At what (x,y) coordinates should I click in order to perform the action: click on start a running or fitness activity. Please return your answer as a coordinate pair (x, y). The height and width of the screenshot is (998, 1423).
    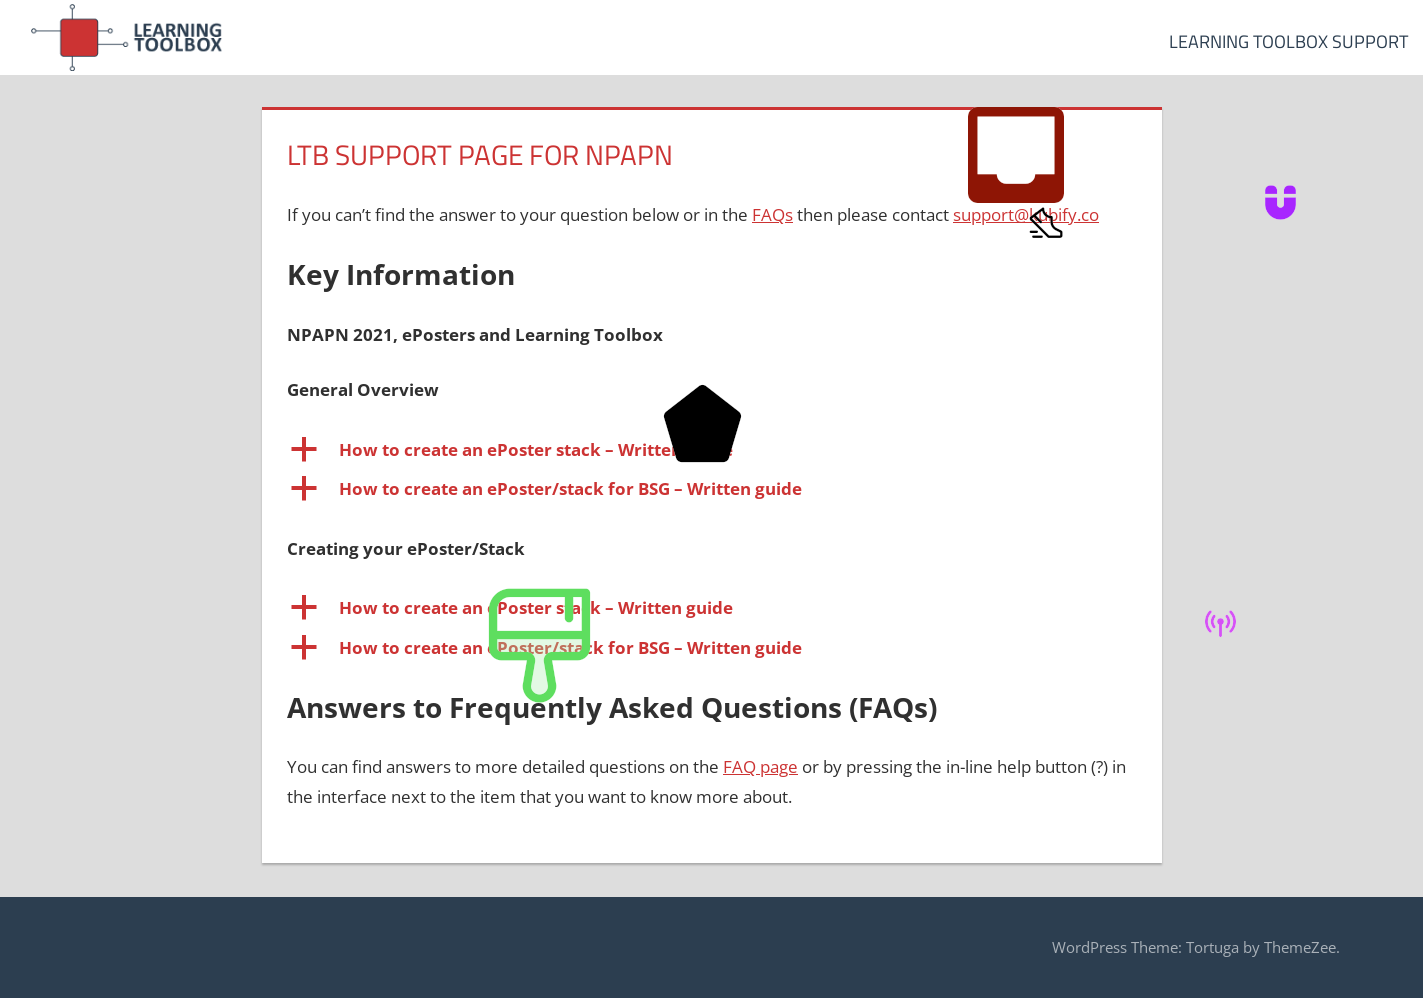
    Looking at the image, I should click on (1045, 224).